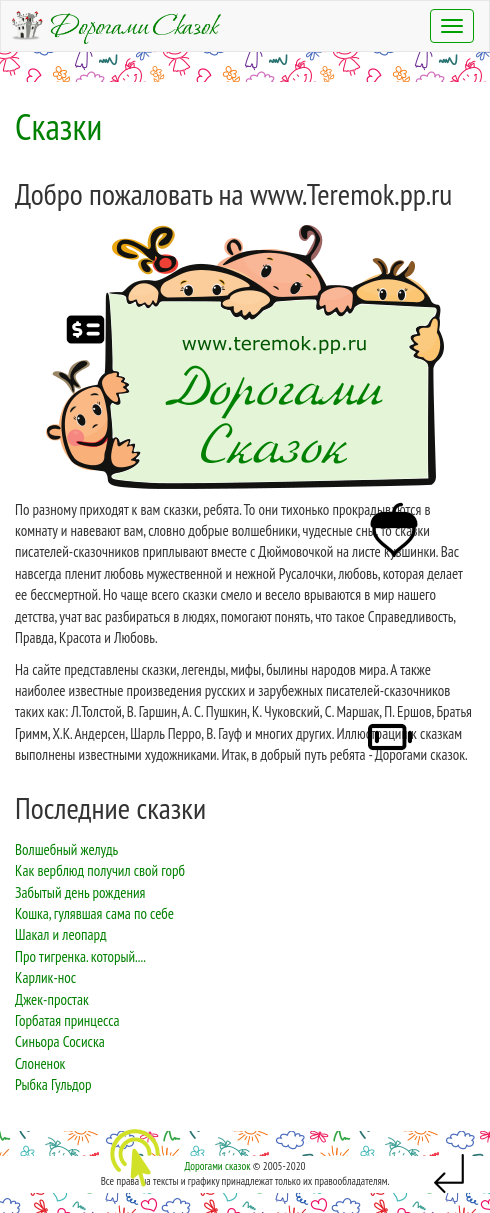 Image resolution: width=490 pixels, height=1213 pixels. I want to click on view payment or check details, so click(85, 329).